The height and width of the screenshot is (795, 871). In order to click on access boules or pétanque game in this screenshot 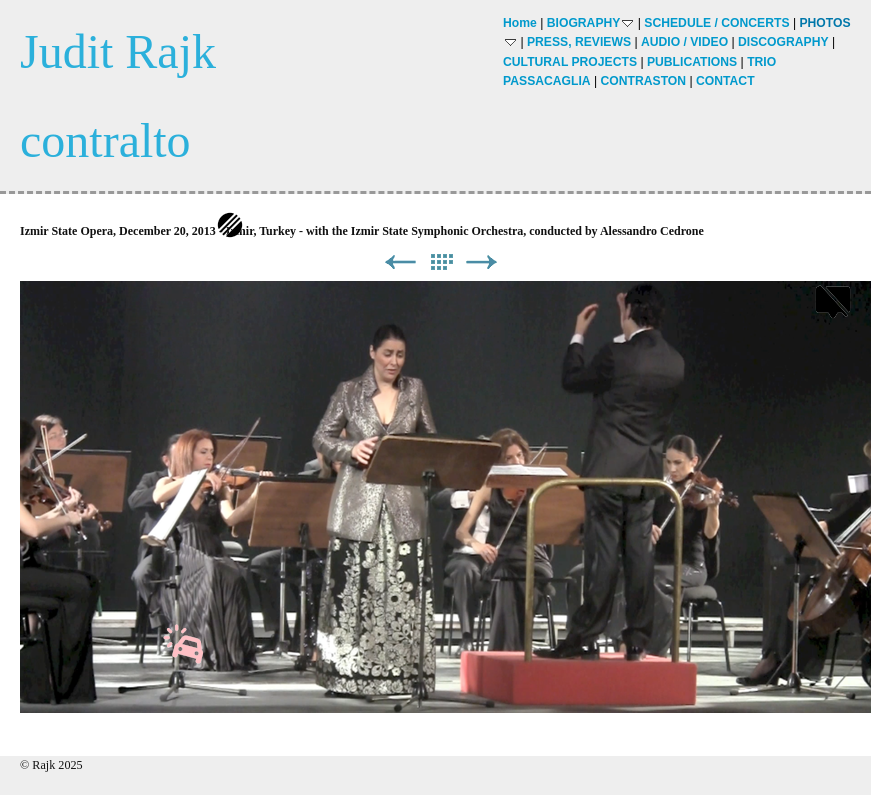, I will do `click(230, 225)`.